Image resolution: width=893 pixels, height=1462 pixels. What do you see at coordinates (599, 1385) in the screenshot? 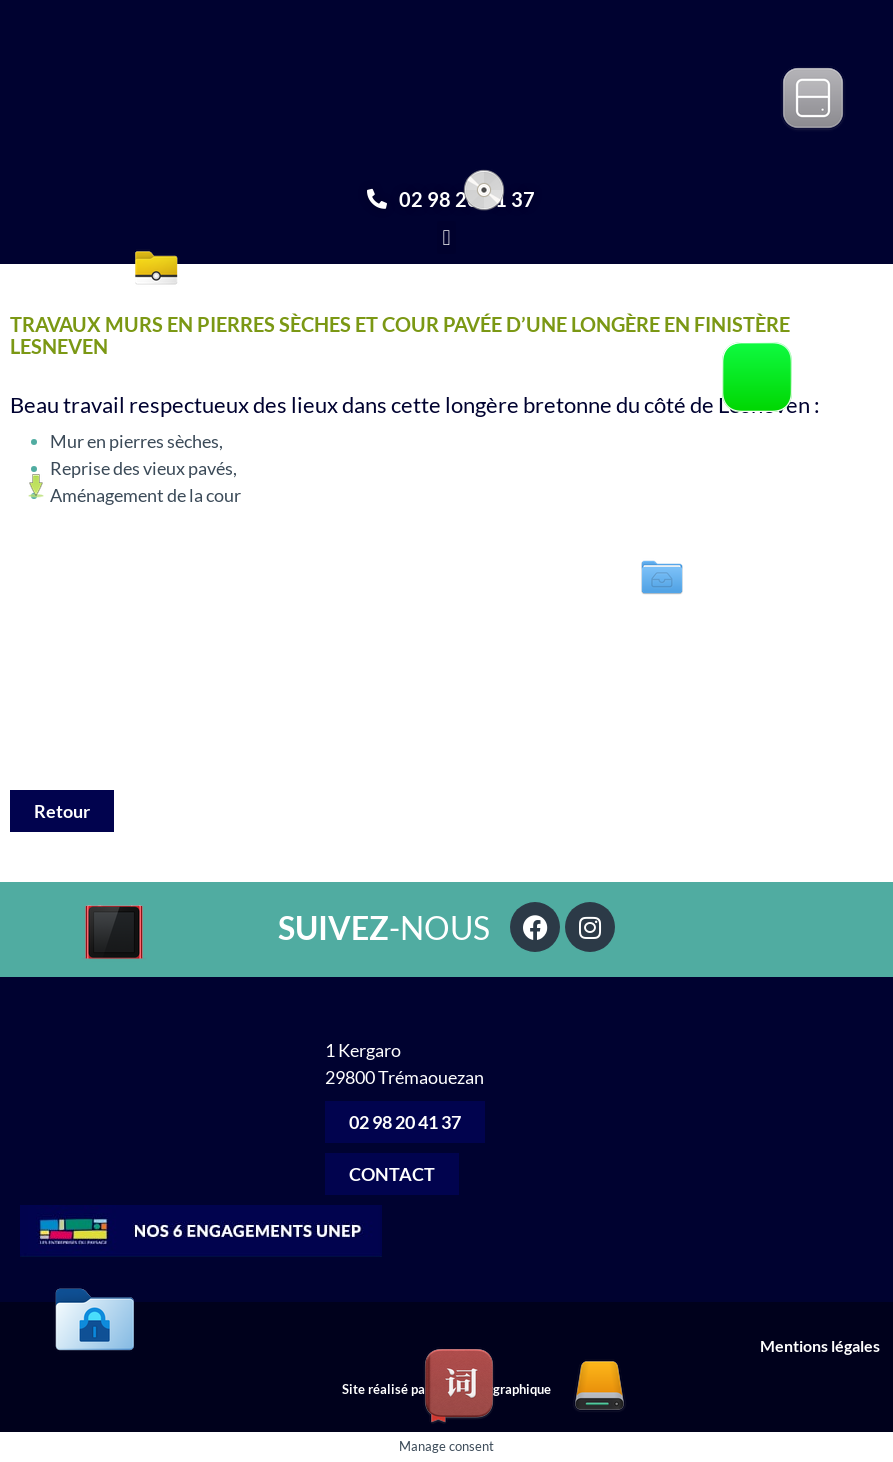
I see `external USB hard drive connected` at bounding box center [599, 1385].